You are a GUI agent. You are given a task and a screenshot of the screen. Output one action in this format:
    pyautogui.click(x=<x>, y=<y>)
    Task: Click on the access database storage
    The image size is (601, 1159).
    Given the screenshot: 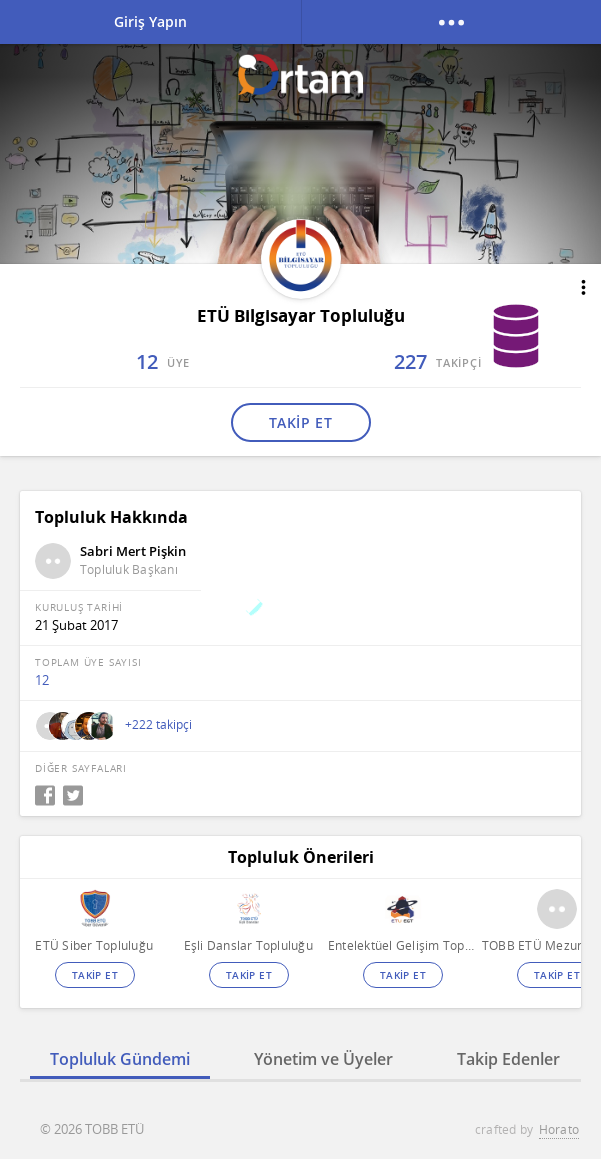 What is the action you would take?
    pyautogui.click(x=516, y=336)
    